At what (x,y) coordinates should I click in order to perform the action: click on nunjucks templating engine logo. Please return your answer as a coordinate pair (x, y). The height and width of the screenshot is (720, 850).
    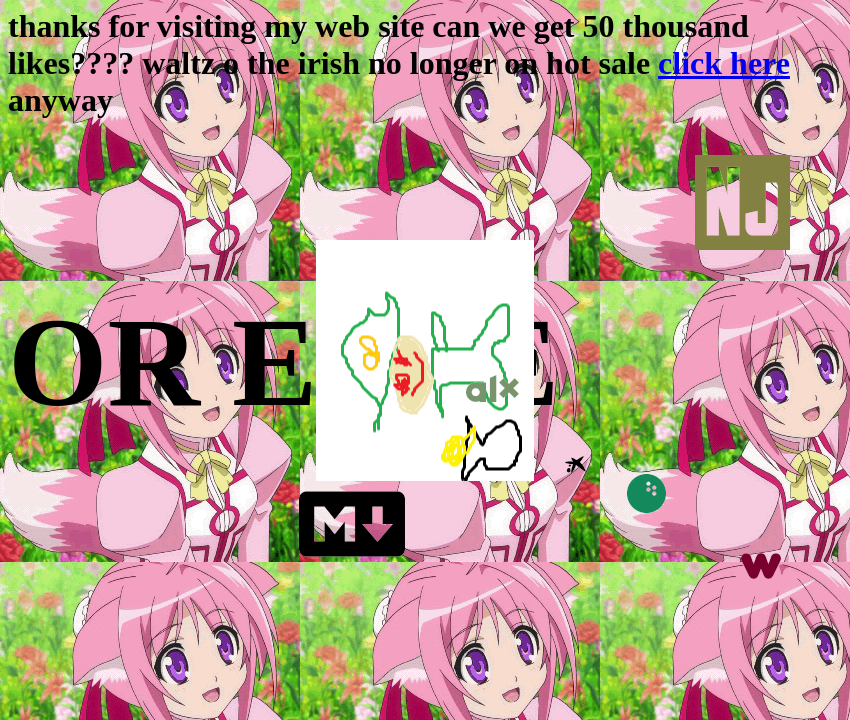
    Looking at the image, I should click on (742, 202).